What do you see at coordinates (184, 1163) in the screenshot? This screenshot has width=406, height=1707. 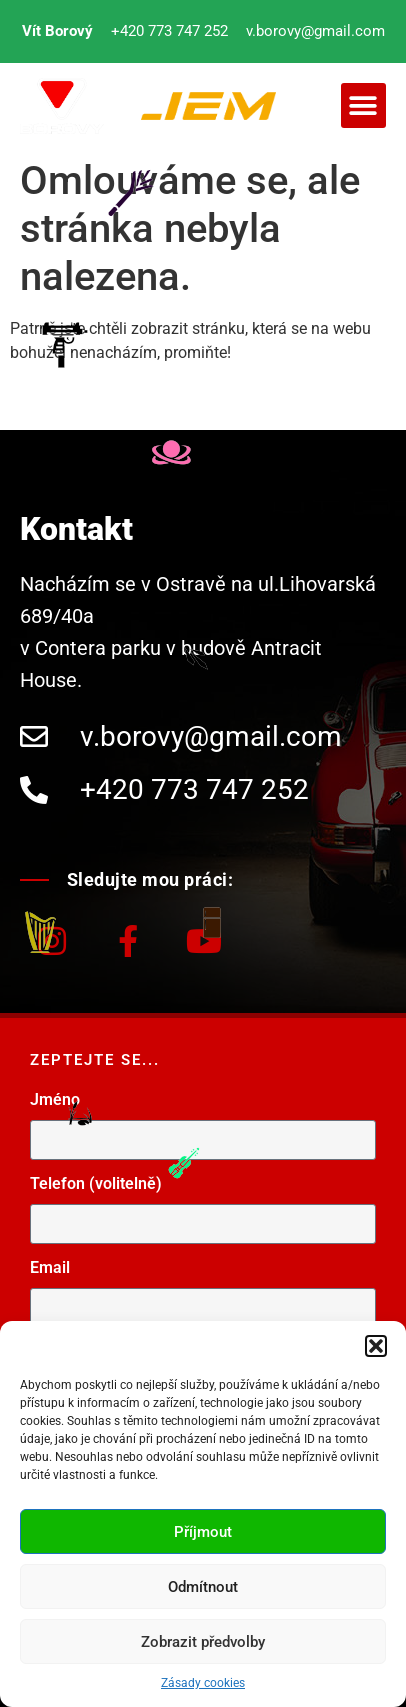 I see `access music or audio settings` at bounding box center [184, 1163].